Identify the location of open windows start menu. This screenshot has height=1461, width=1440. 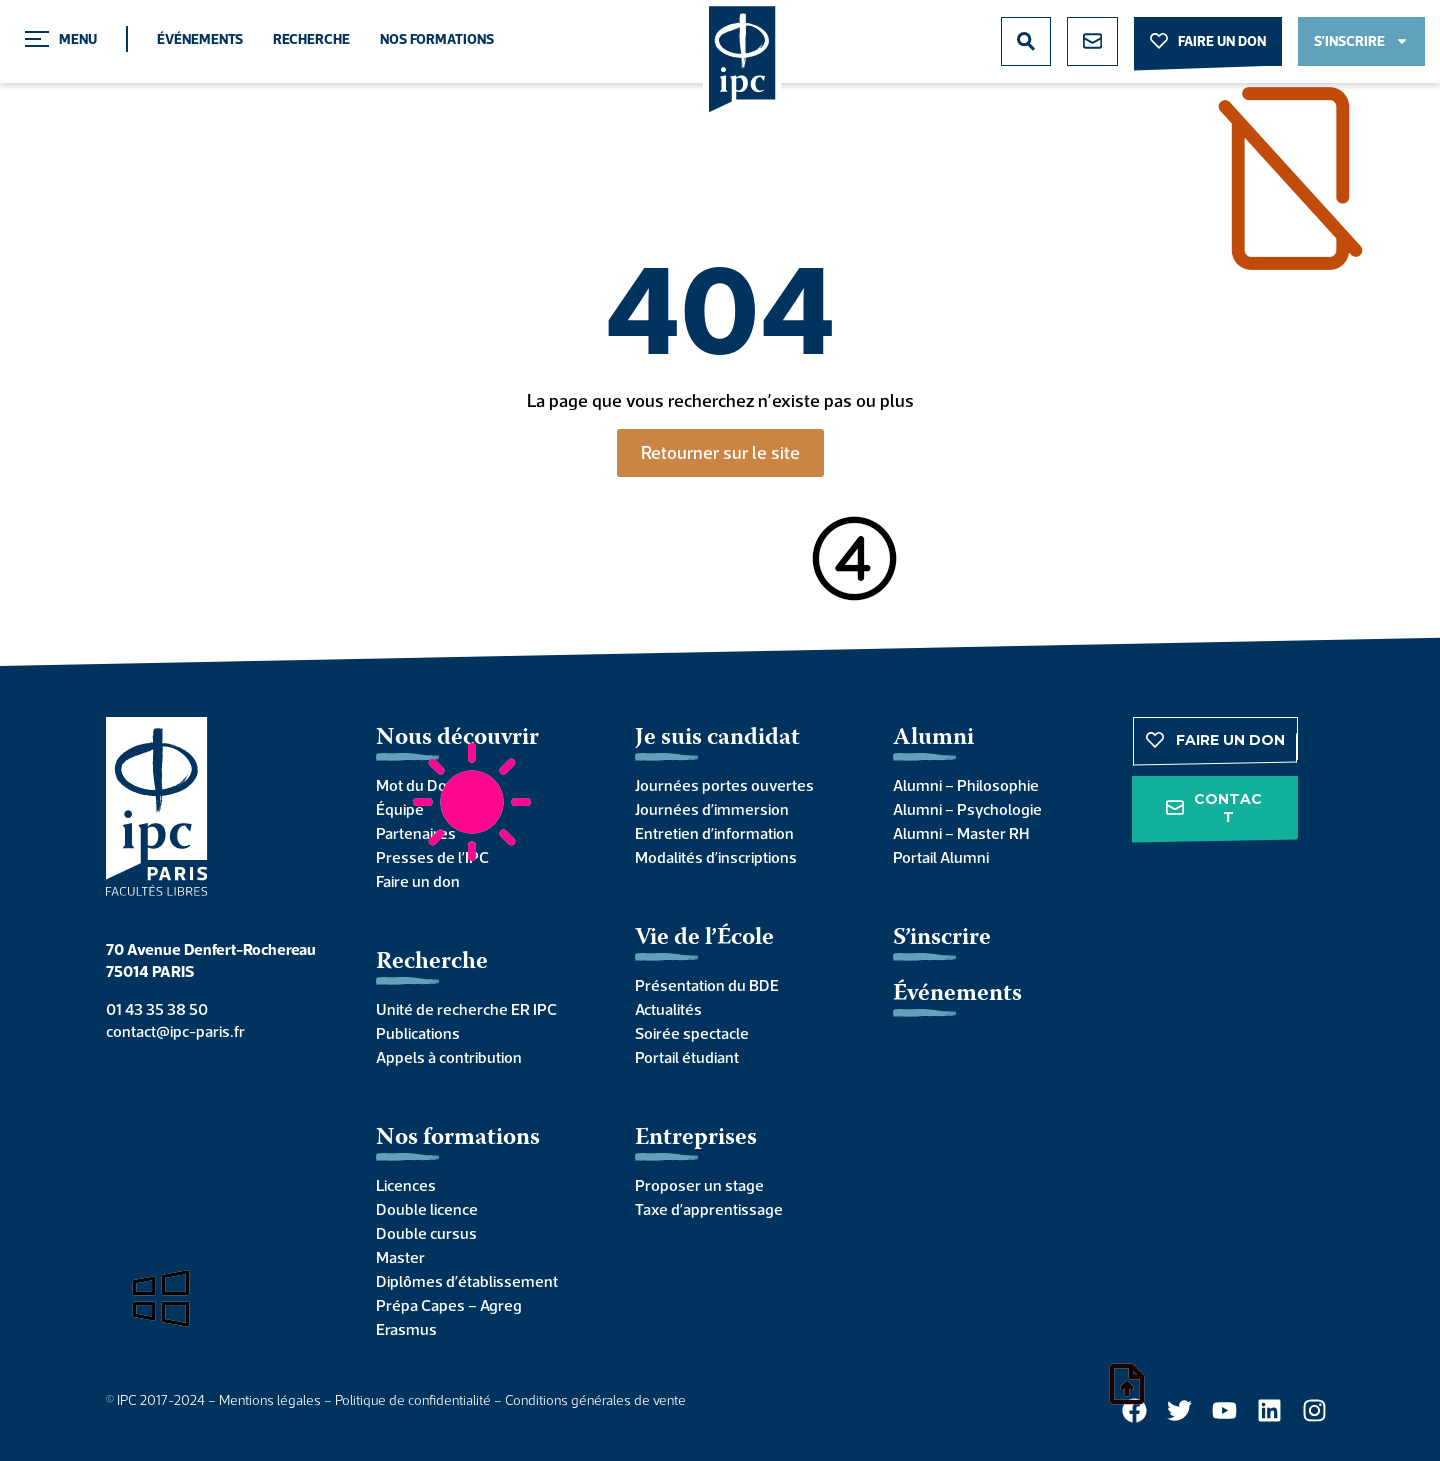
(163, 1298).